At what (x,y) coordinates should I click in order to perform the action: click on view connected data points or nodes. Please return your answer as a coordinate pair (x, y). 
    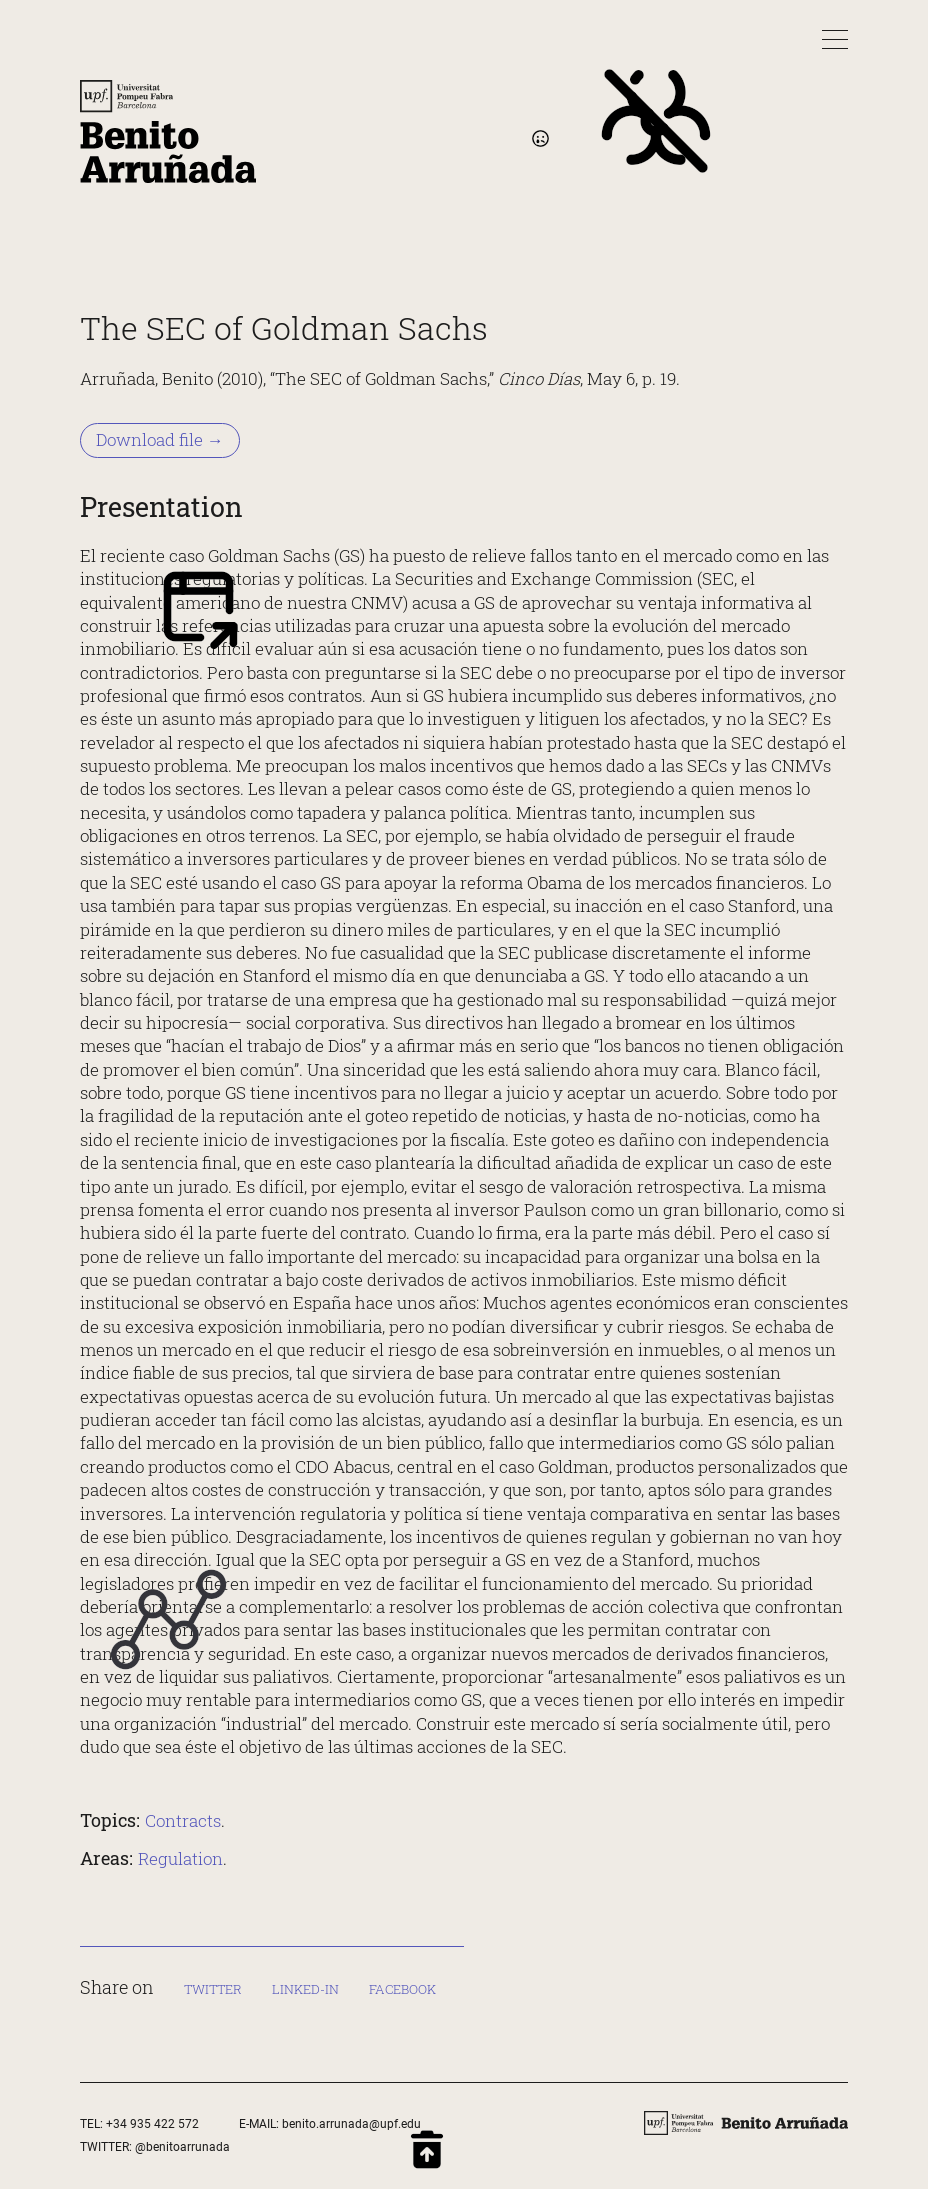
    Looking at the image, I should click on (168, 1619).